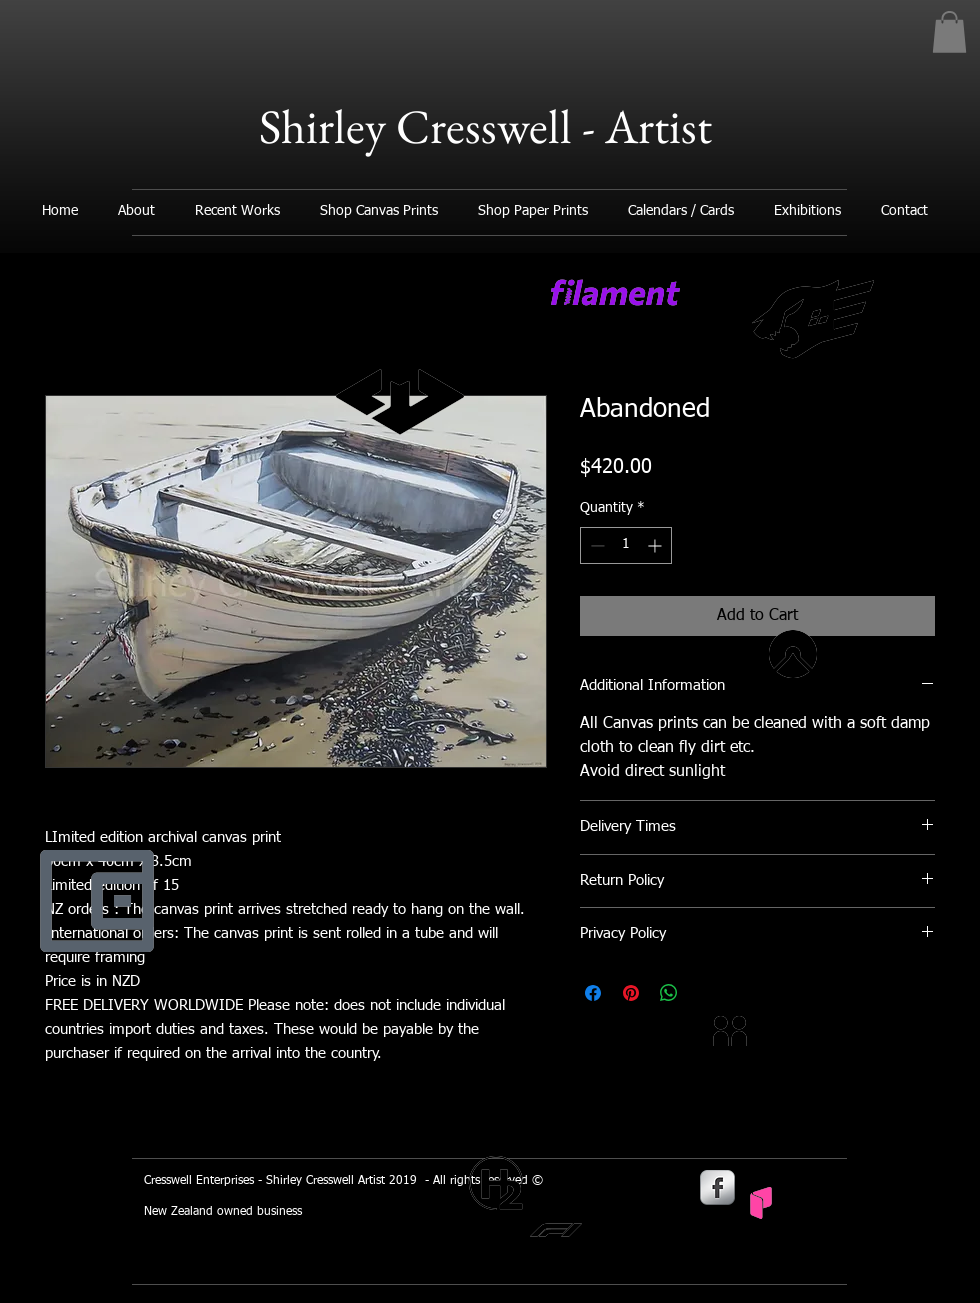 This screenshot has width=980, height=1303. I want to click on fastify web framework logo, so click(813, 319).